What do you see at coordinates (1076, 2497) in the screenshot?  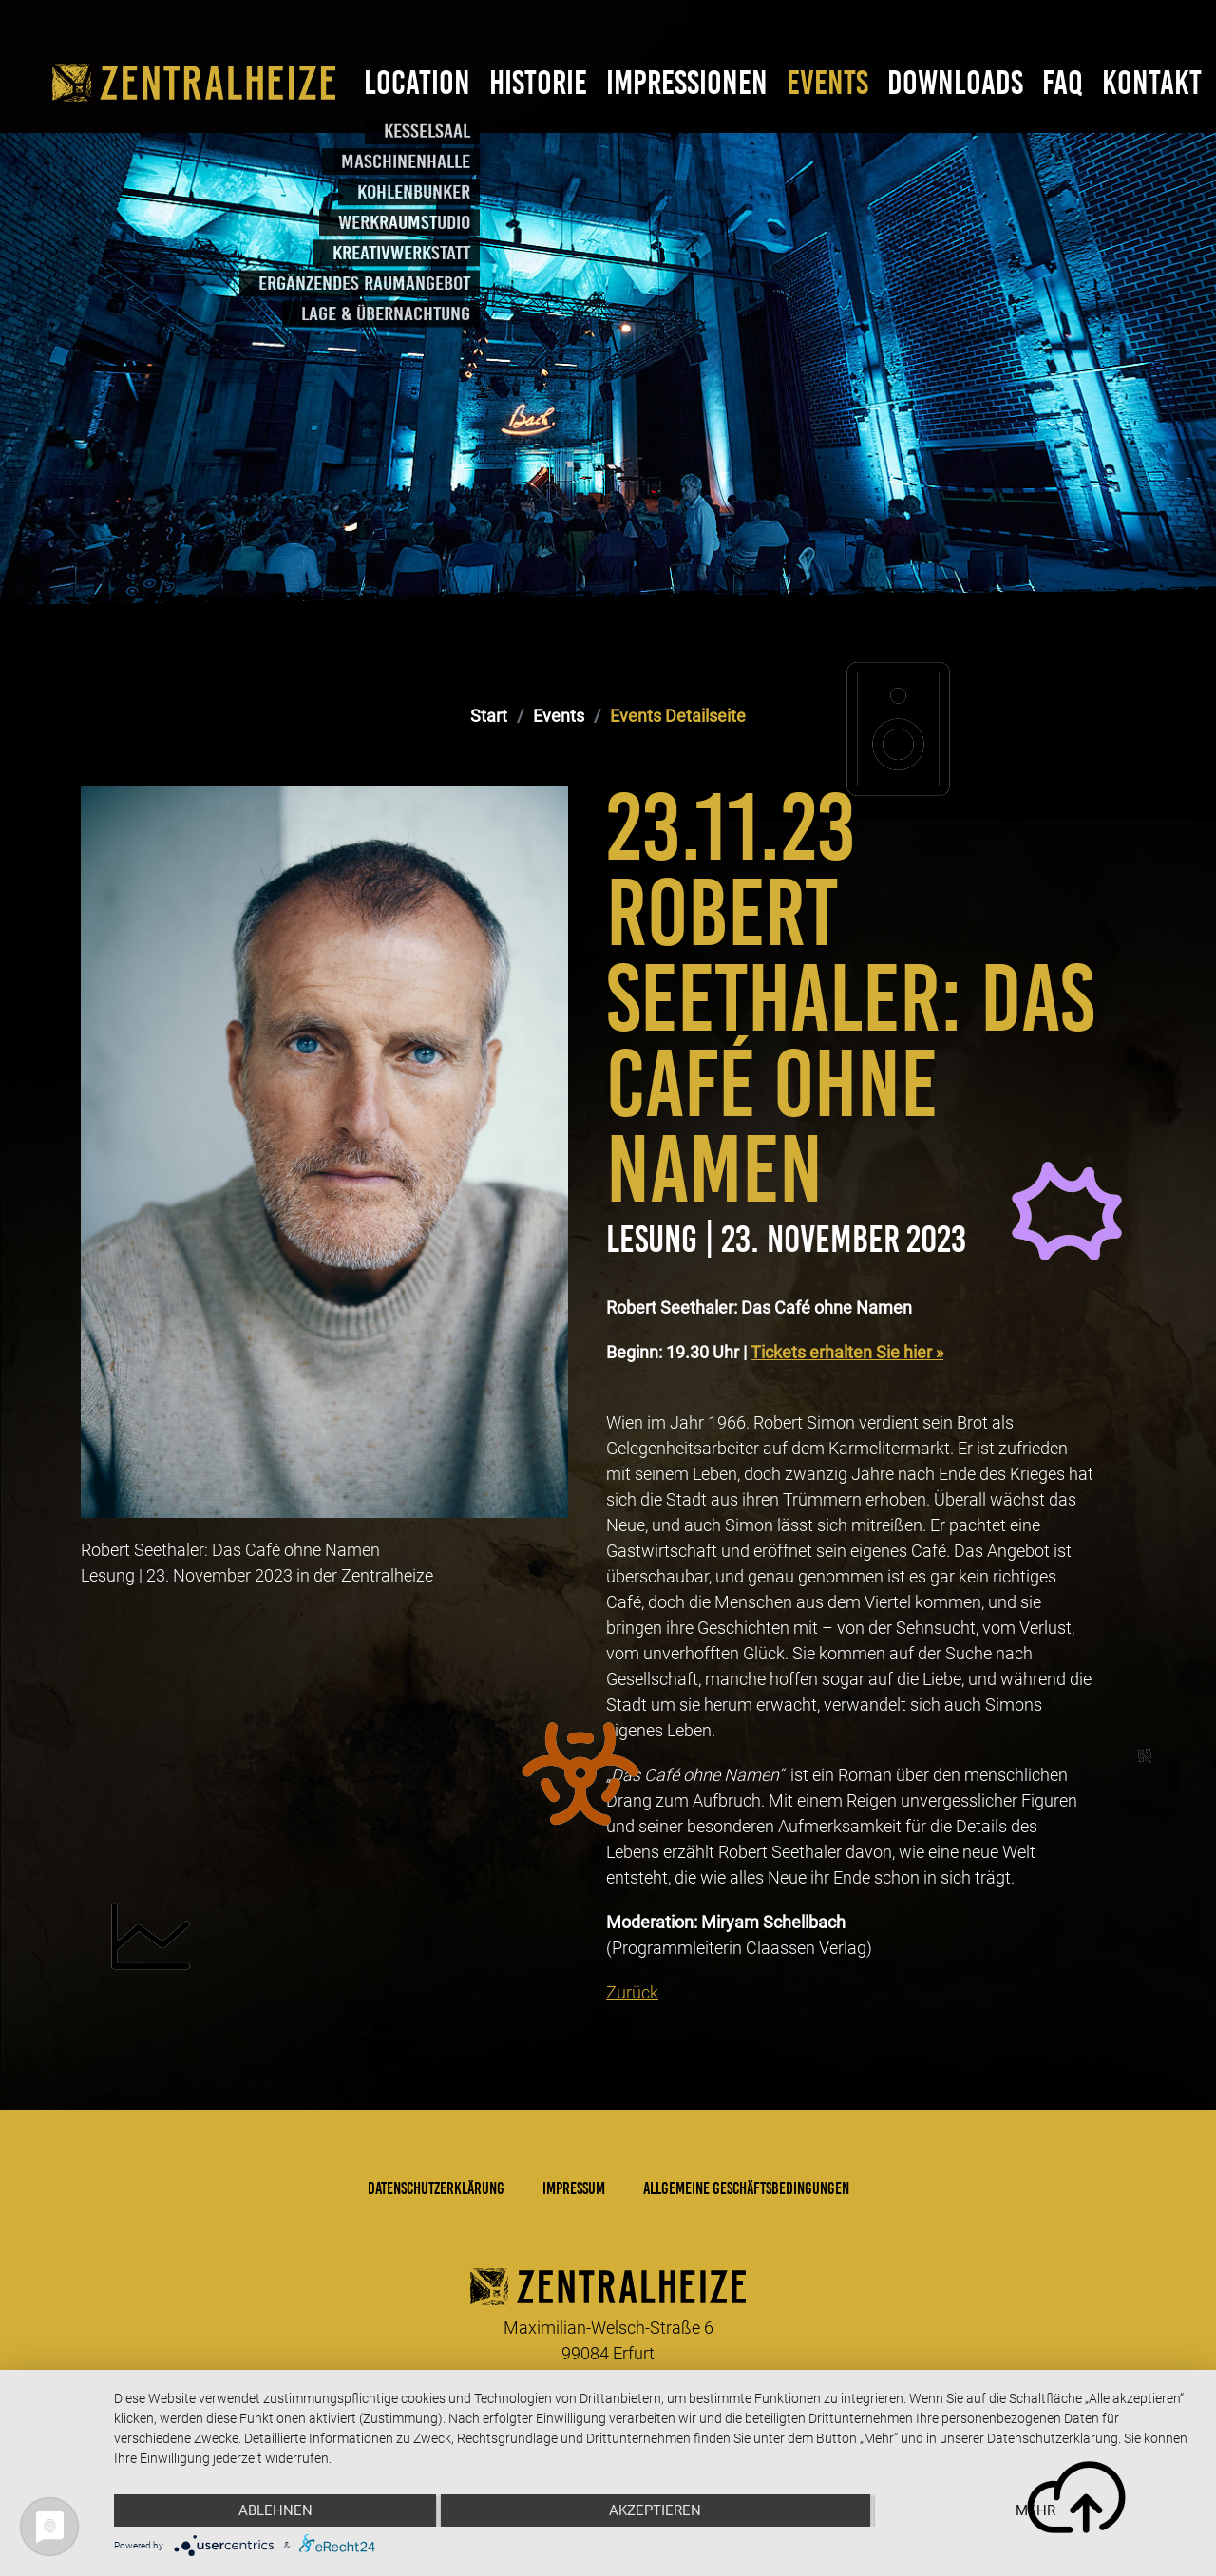 I see `upload file to cloud storage` at bounding box center [1076, 2497].